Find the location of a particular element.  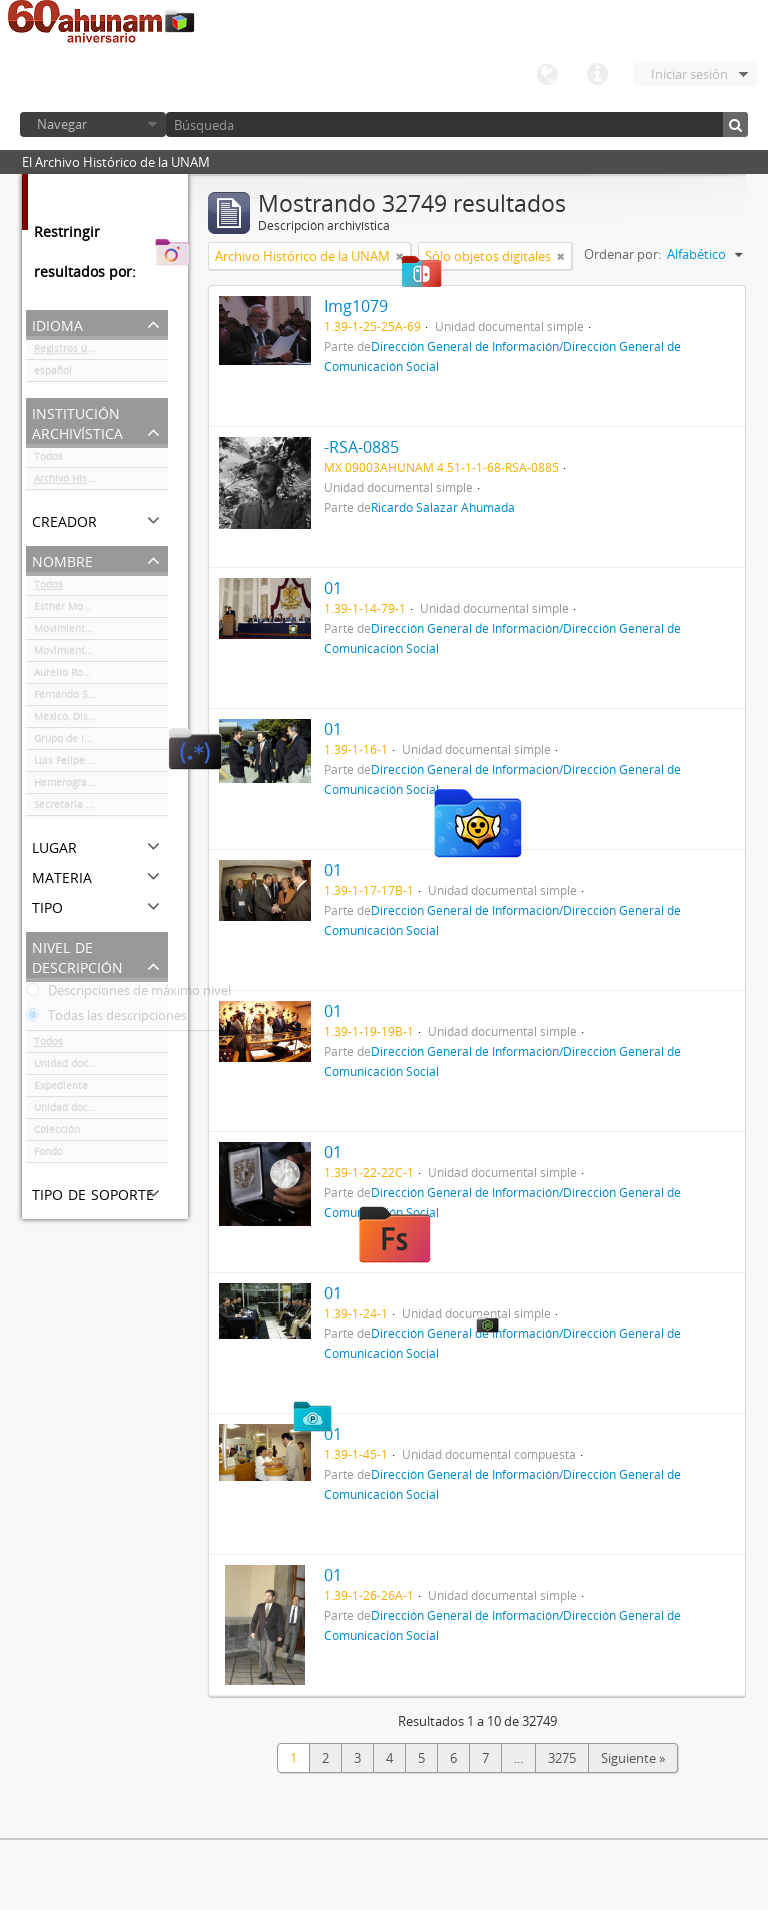

open adobe fuse project folder is located at coordinates (394, 1236).